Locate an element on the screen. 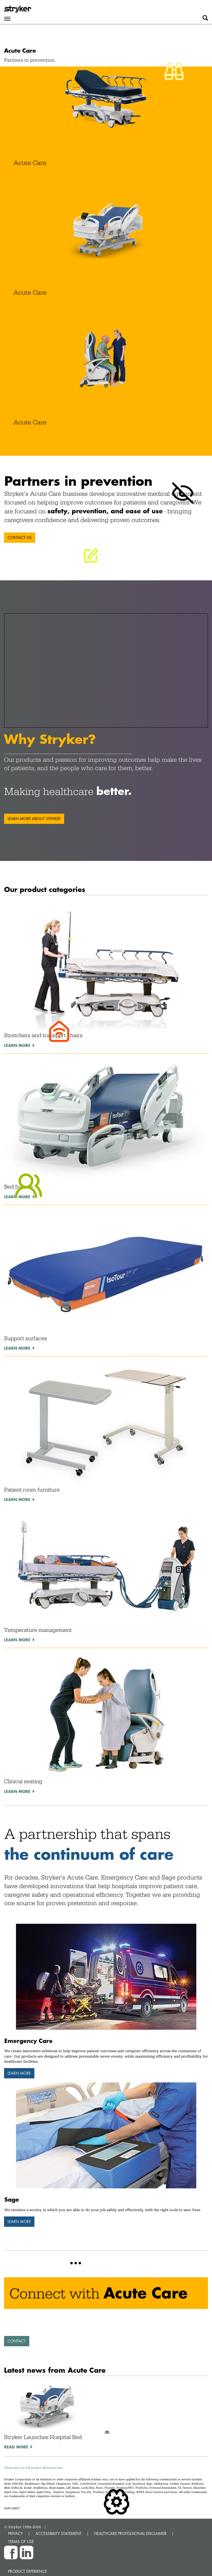 This screenshot has height=2576, width=212. access microwave controls or settings is located at coordinates (180, 1569).